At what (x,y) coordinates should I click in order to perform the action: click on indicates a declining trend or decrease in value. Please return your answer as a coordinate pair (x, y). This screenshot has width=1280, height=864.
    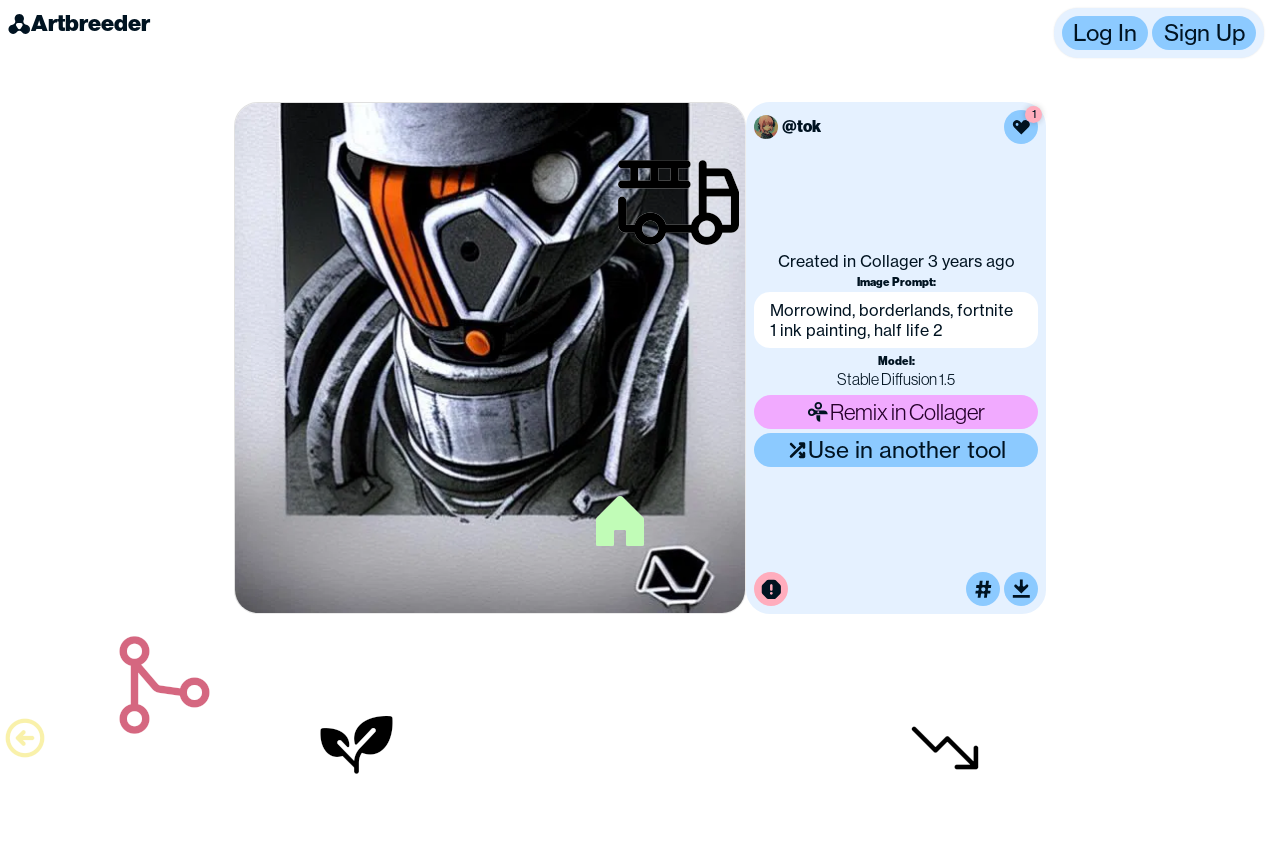
    Looking at the image, I should click on (945, 748).